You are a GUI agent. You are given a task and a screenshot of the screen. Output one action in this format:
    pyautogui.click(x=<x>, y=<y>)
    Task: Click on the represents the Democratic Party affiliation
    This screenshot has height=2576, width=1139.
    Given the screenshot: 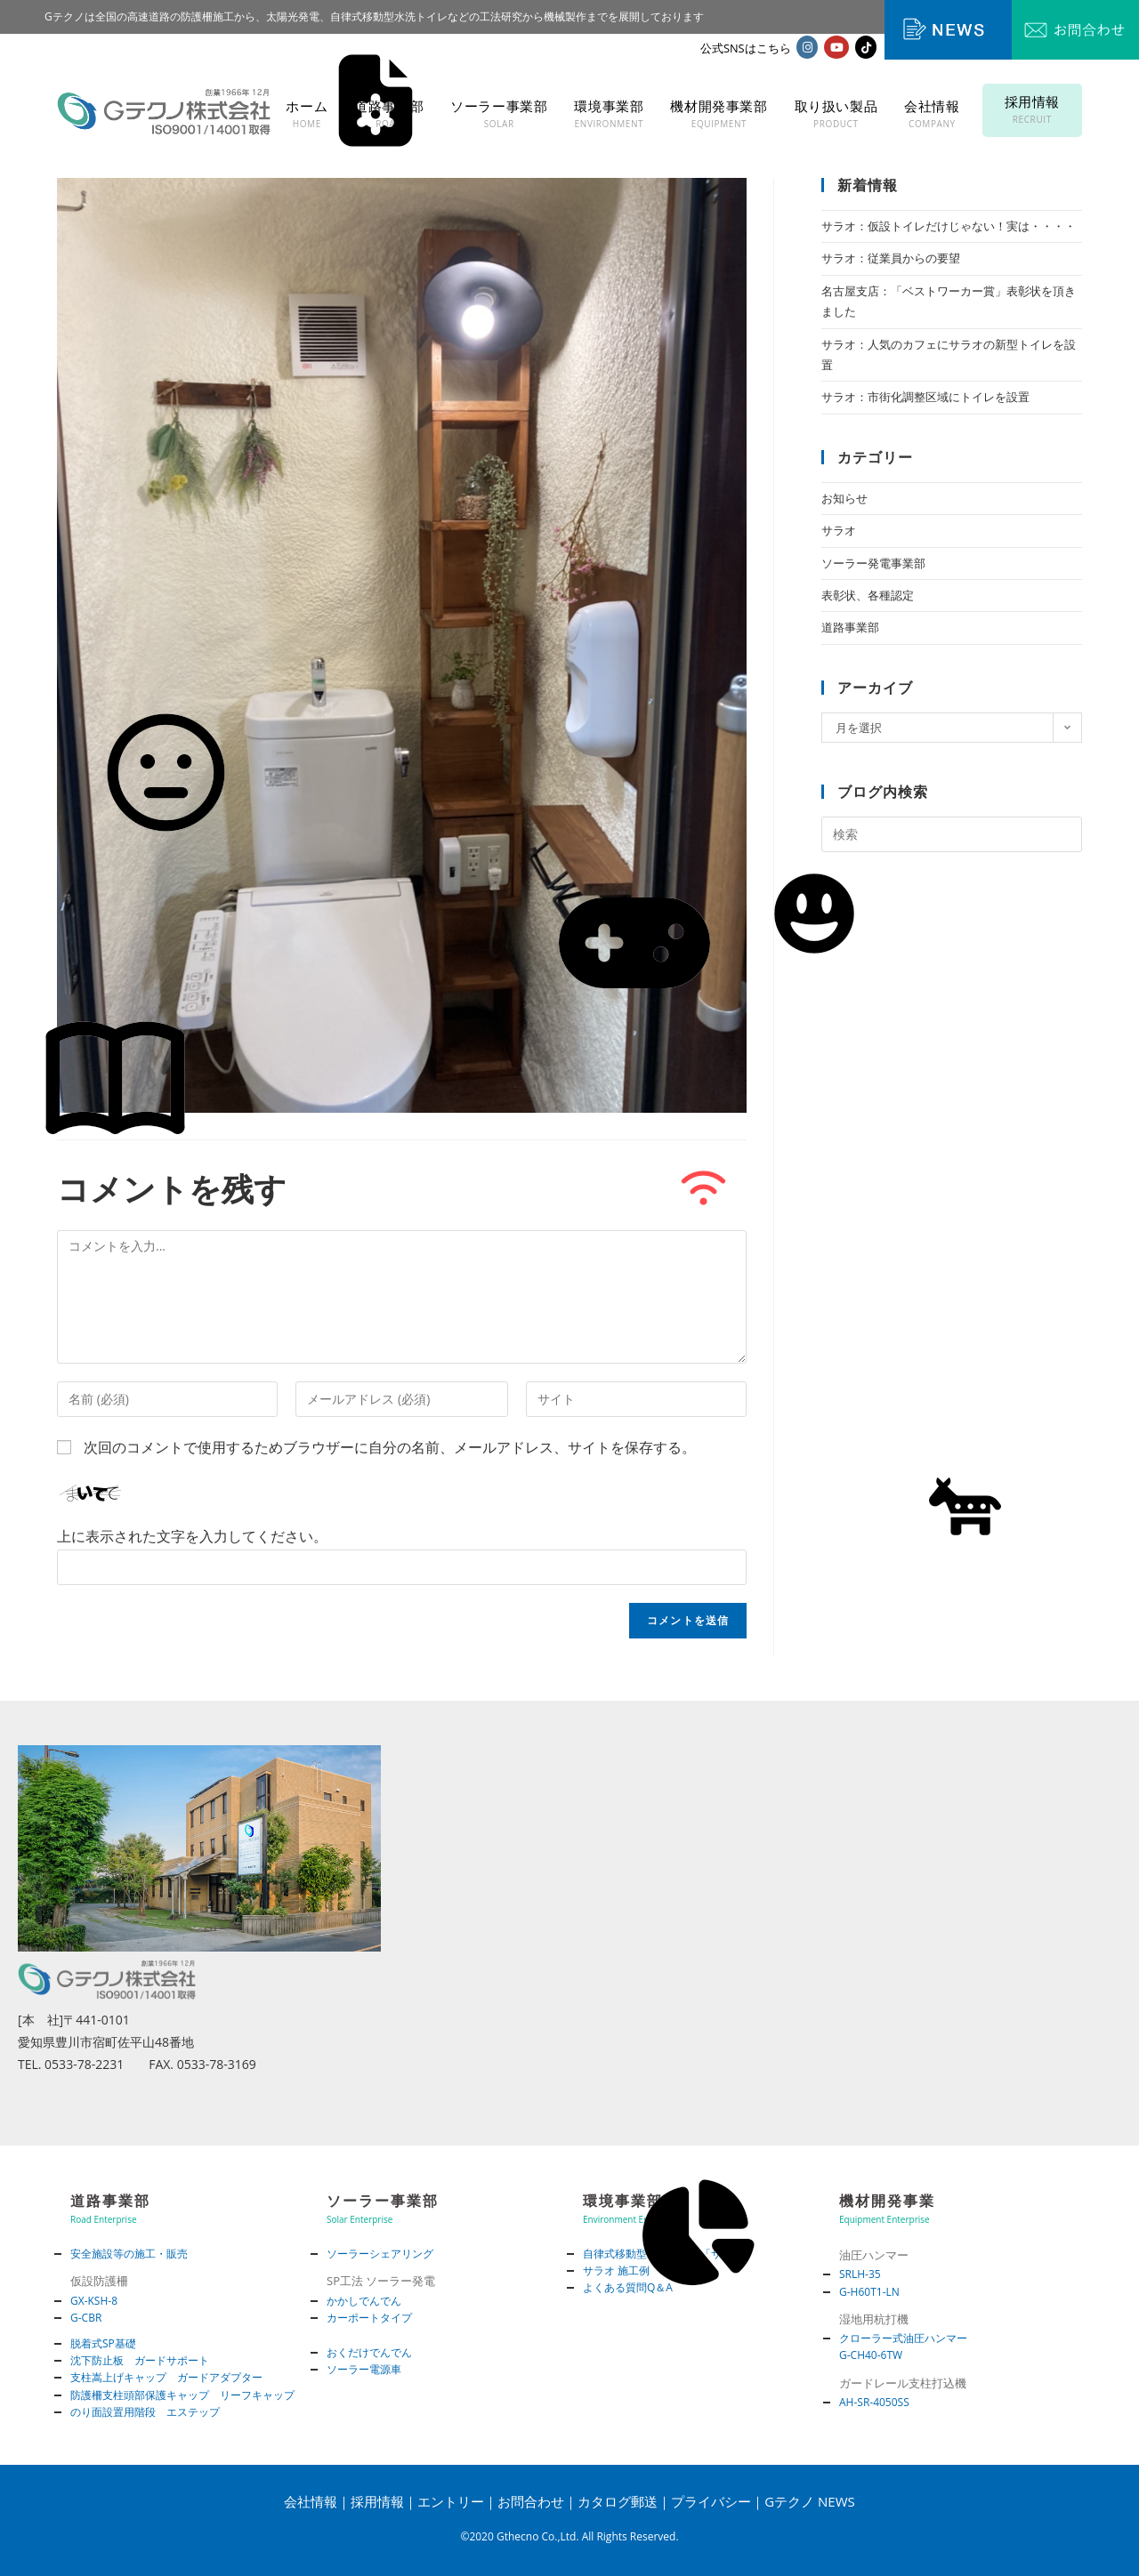 What is the action you would take?
    pyautogui.click(x=965, y=1506)
    